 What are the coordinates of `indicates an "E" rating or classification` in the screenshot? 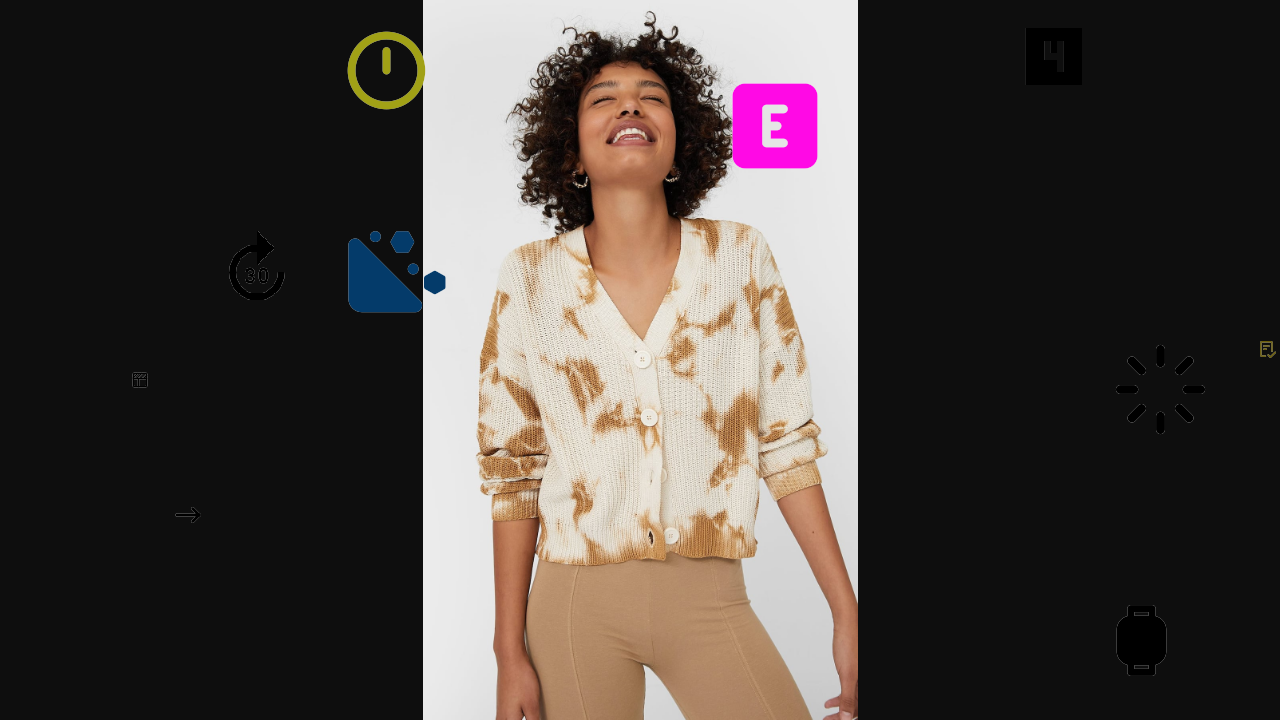 It's located at (775, 126).